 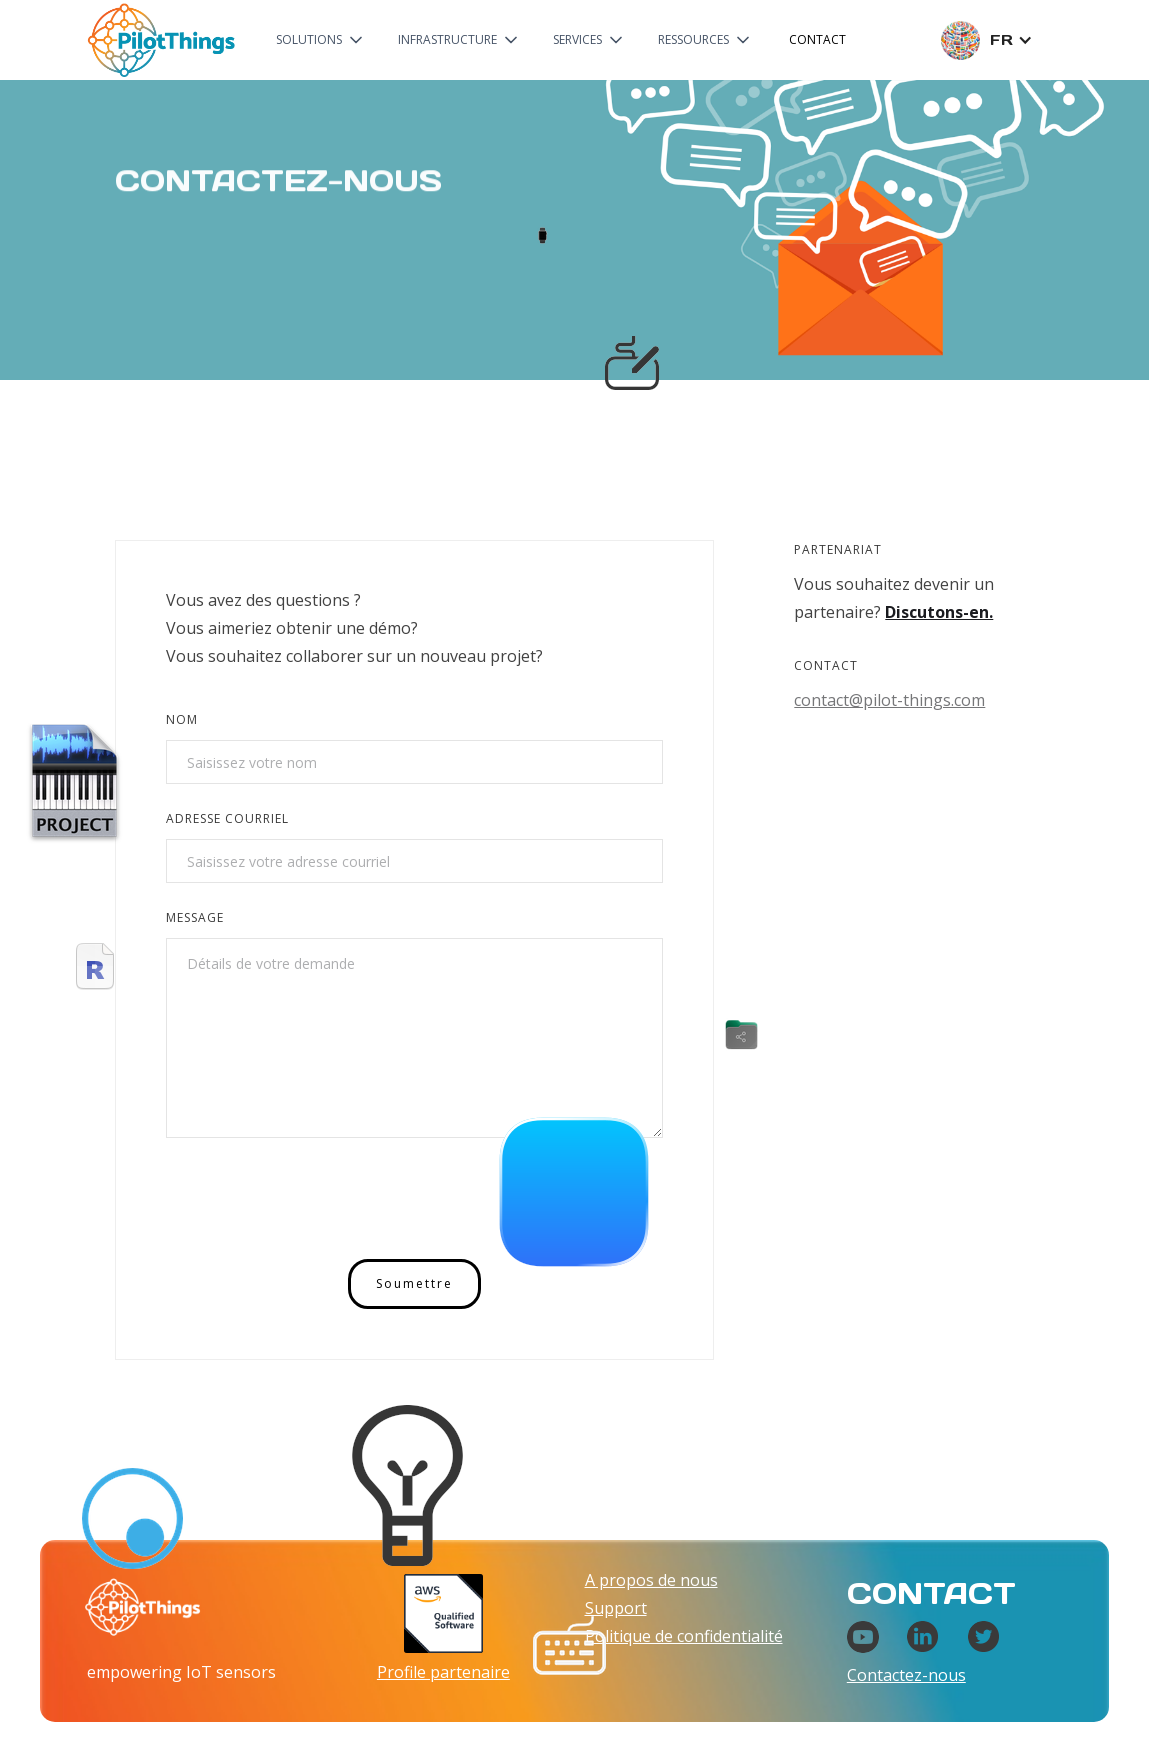 What do you see at coordinates (132, 1518) in the screenshot?
I see `new message notification in quassel irc client` at bounding box center [132, 1518].